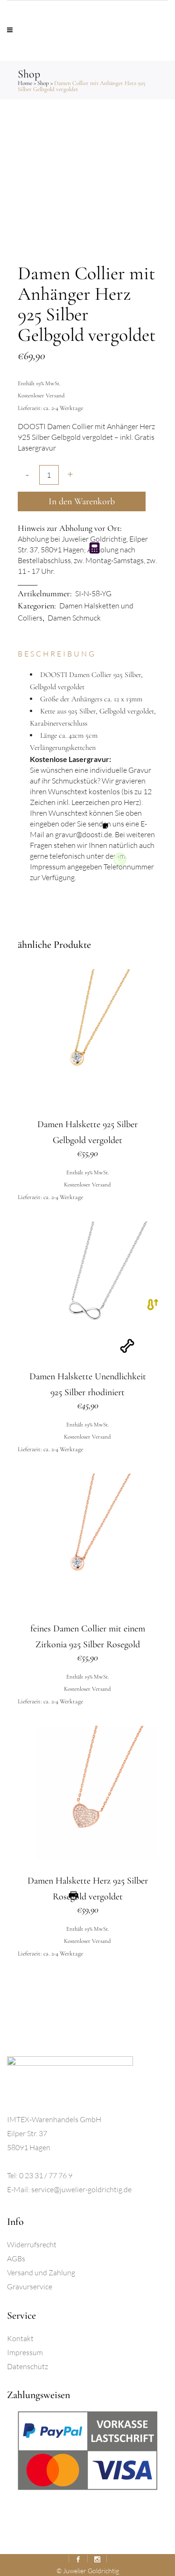  I want to click on open the calculator app, so click(94, 548).